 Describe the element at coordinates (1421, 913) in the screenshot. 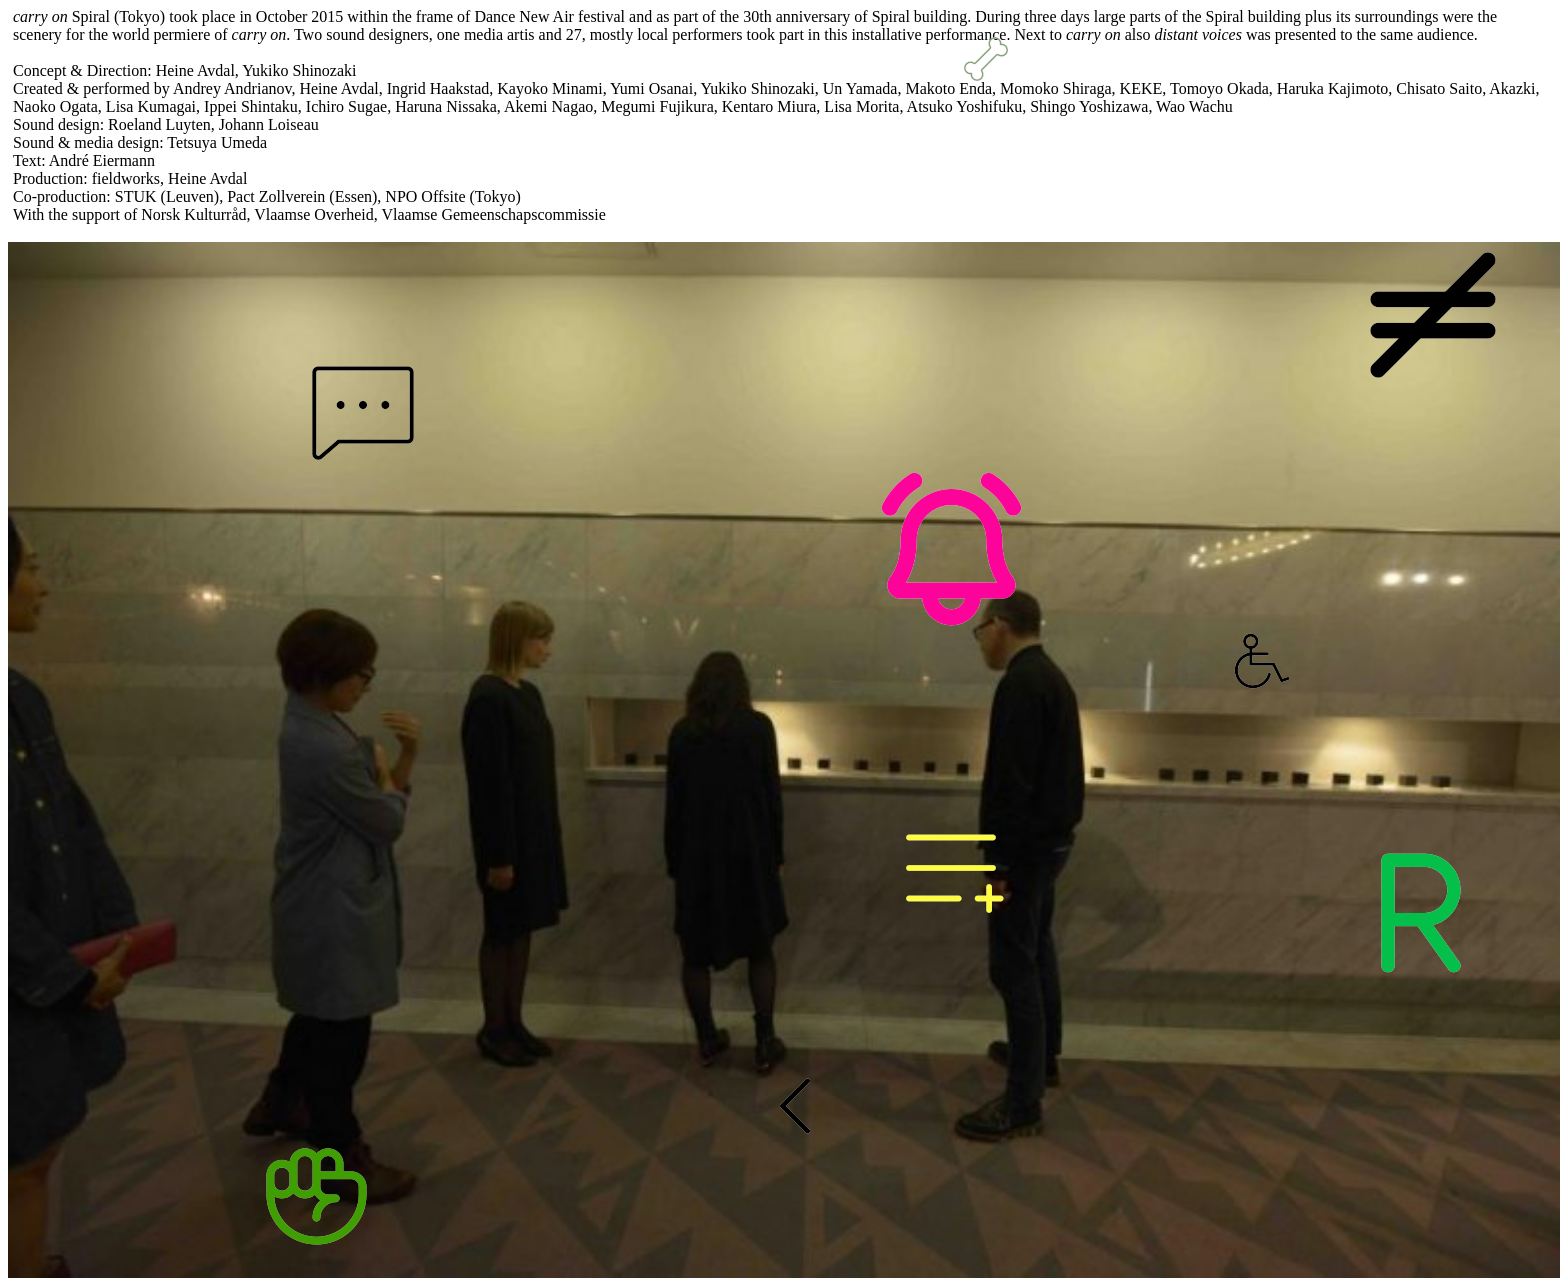

I see `indicates items starting with the letter R` at that location.